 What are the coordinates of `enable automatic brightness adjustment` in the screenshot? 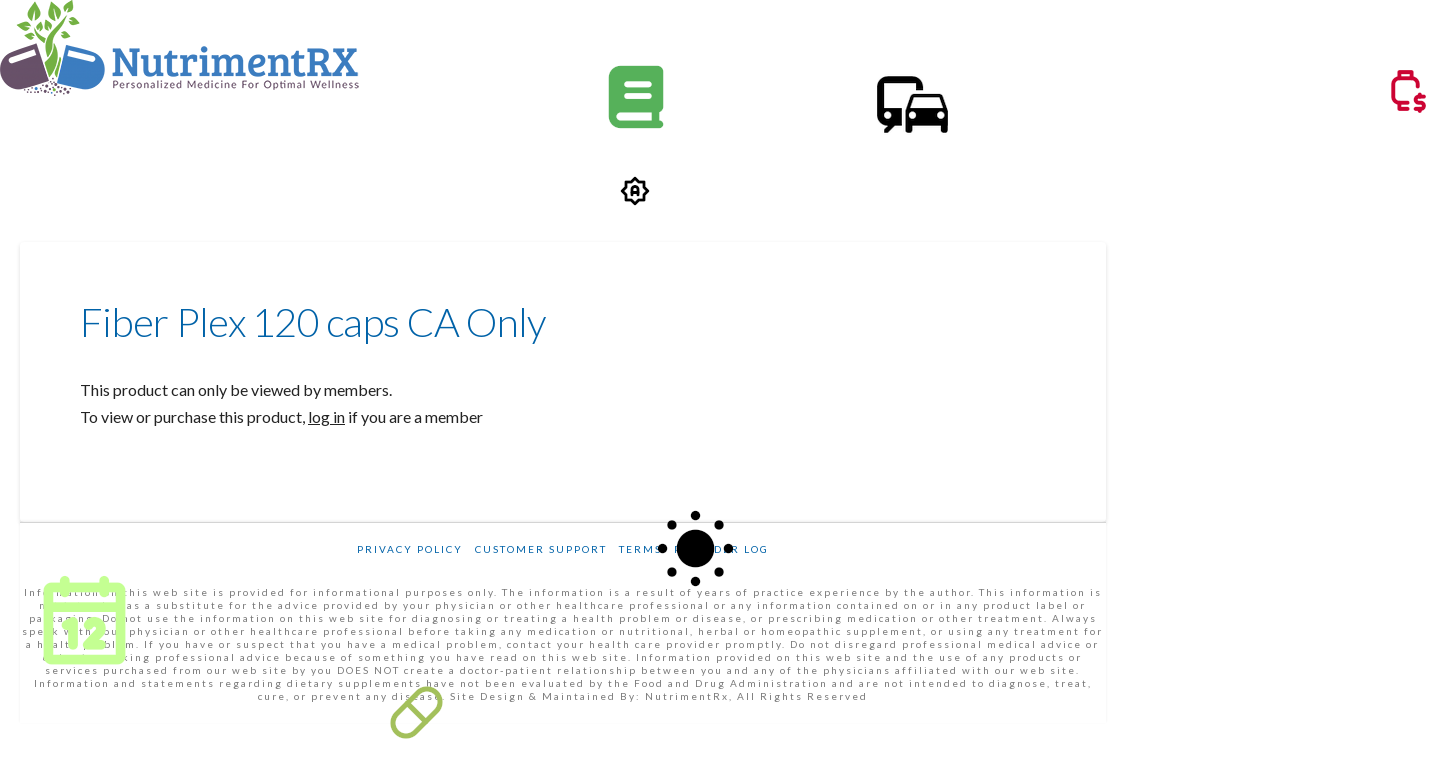 It's located at (635, 191).